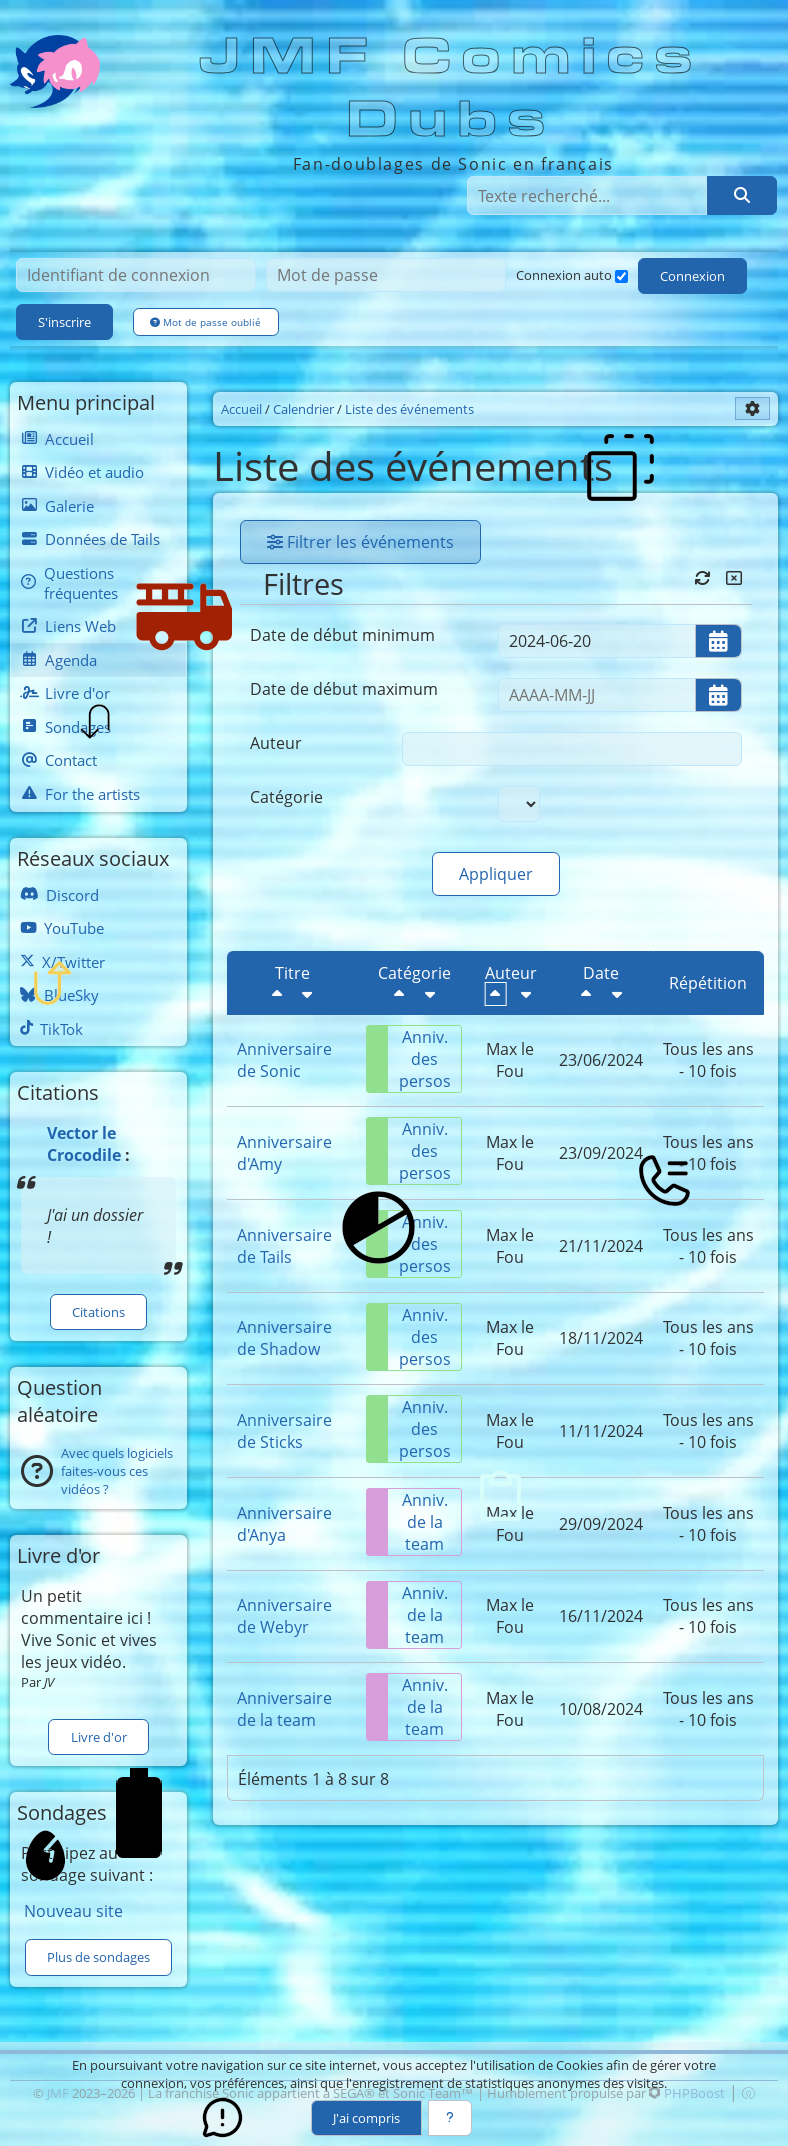  What do you see at coordinates (51, 983) in the screenshot?
I see `redo or repeat the last action` at bounding box center [51, 983].